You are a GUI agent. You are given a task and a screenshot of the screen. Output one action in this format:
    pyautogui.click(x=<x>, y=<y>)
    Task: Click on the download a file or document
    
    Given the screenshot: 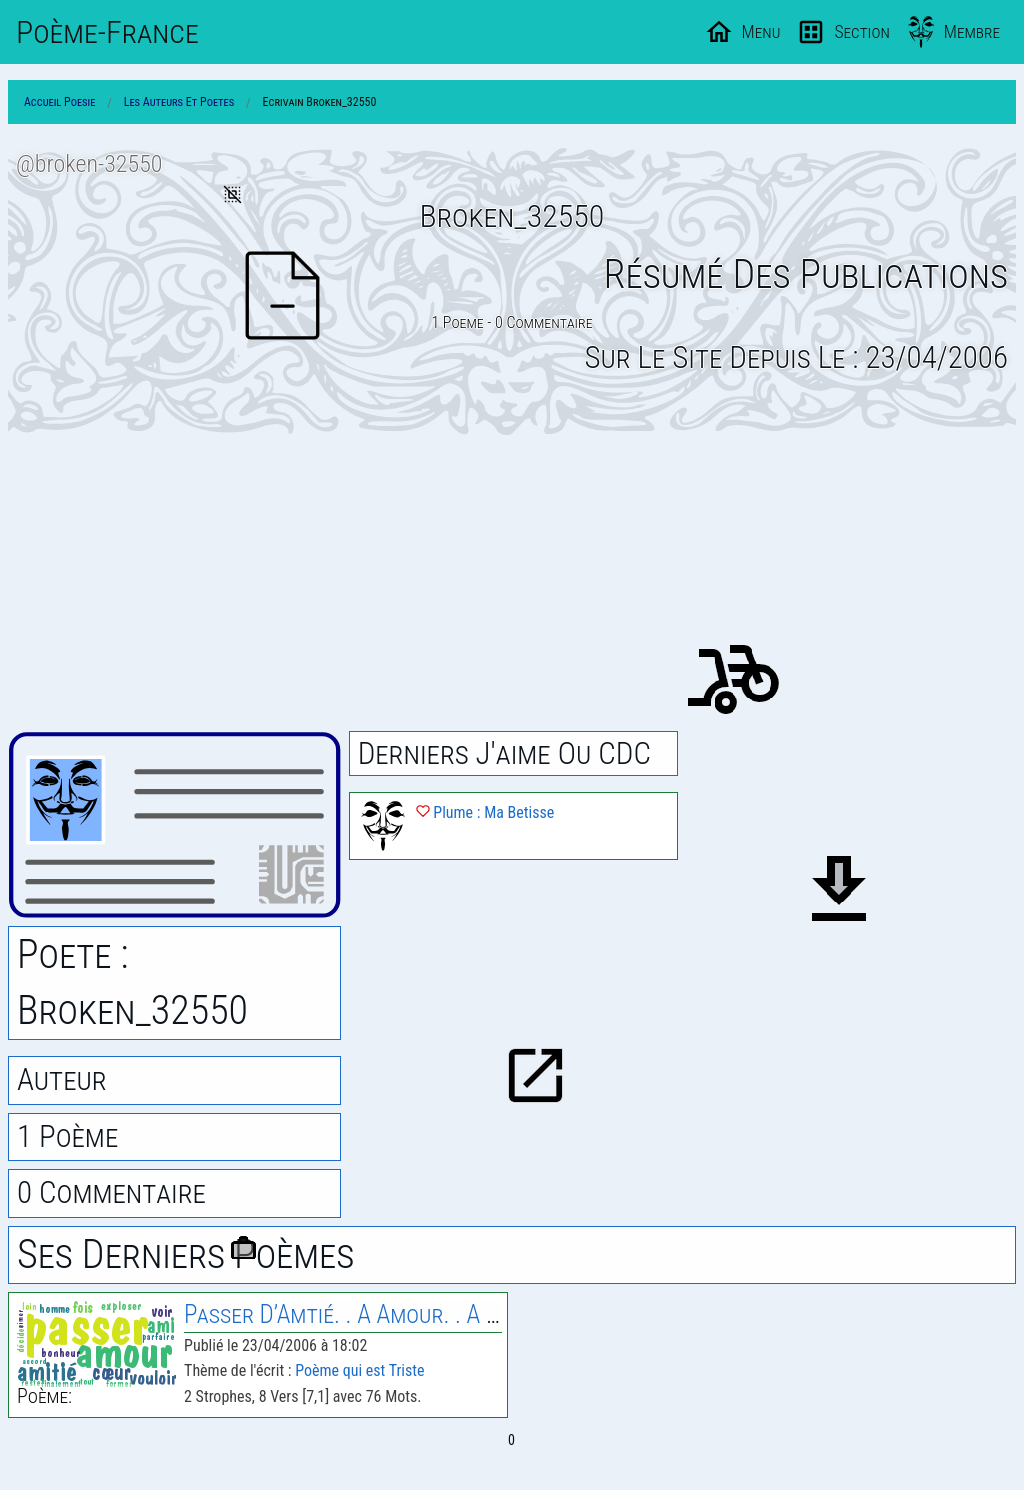 What is the action you would take?
    pyautogui.click(x=839, y=890)
    